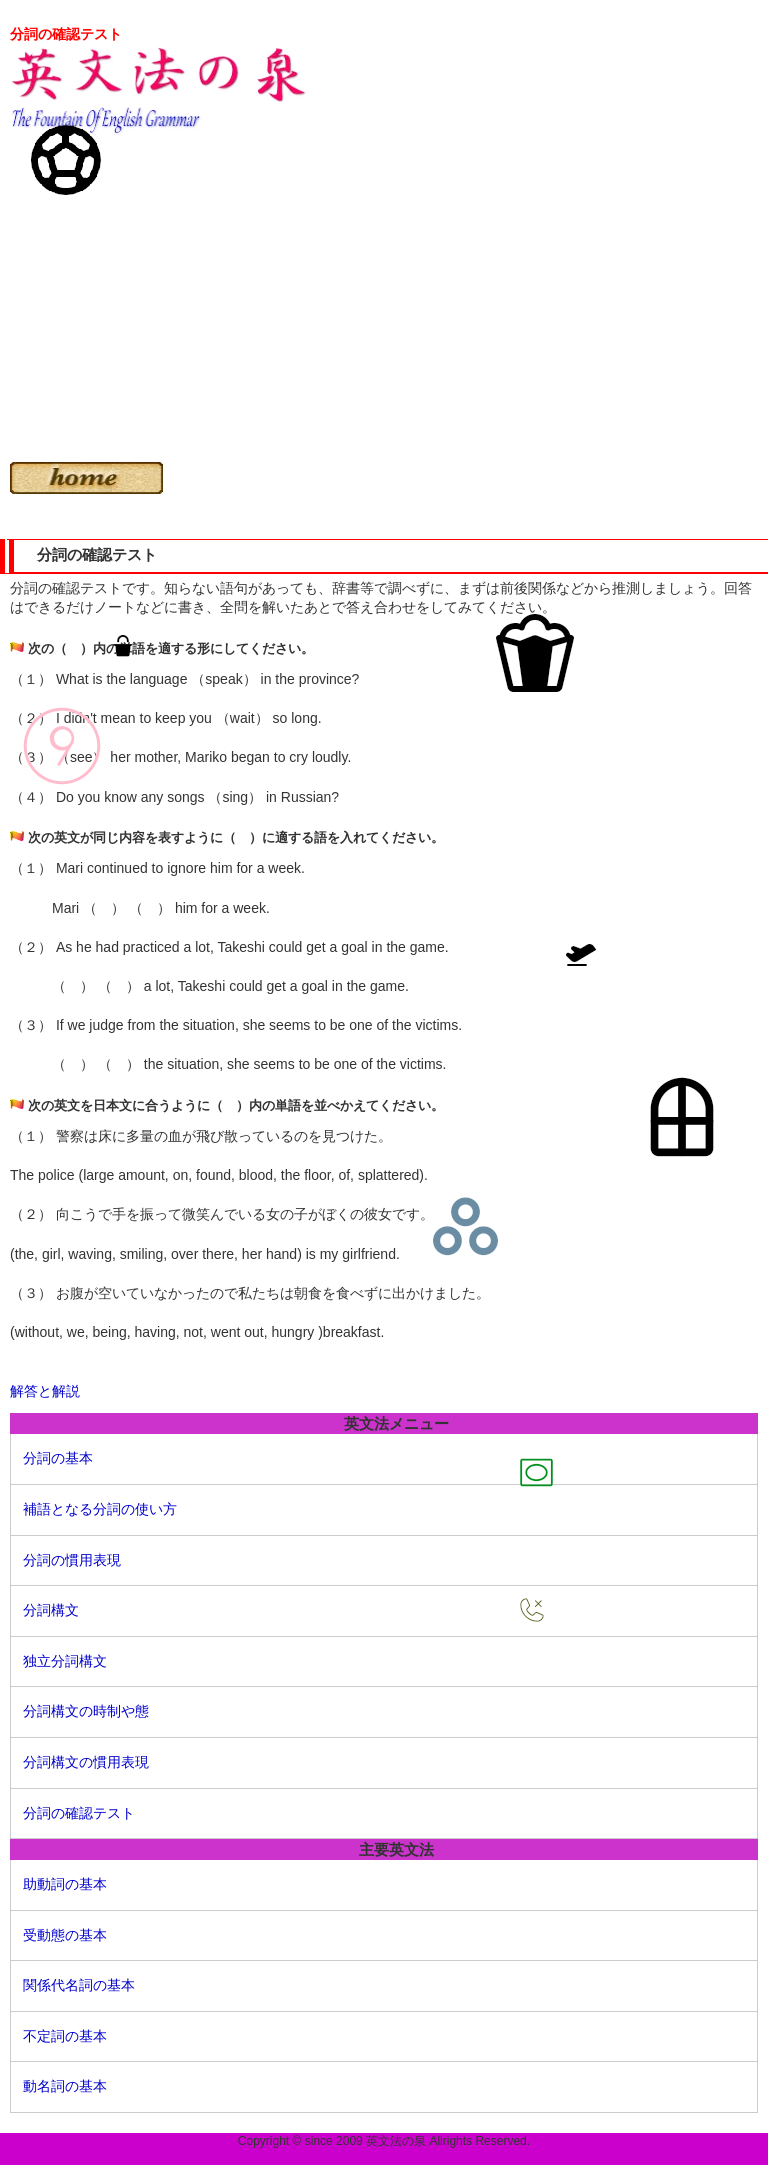 The width and height of the screenshot is (768, 2165). What do you see at coordinates (535, 656) in the screenshot?
I see `access movies or entertainment content` at bounding box center [535, 656].